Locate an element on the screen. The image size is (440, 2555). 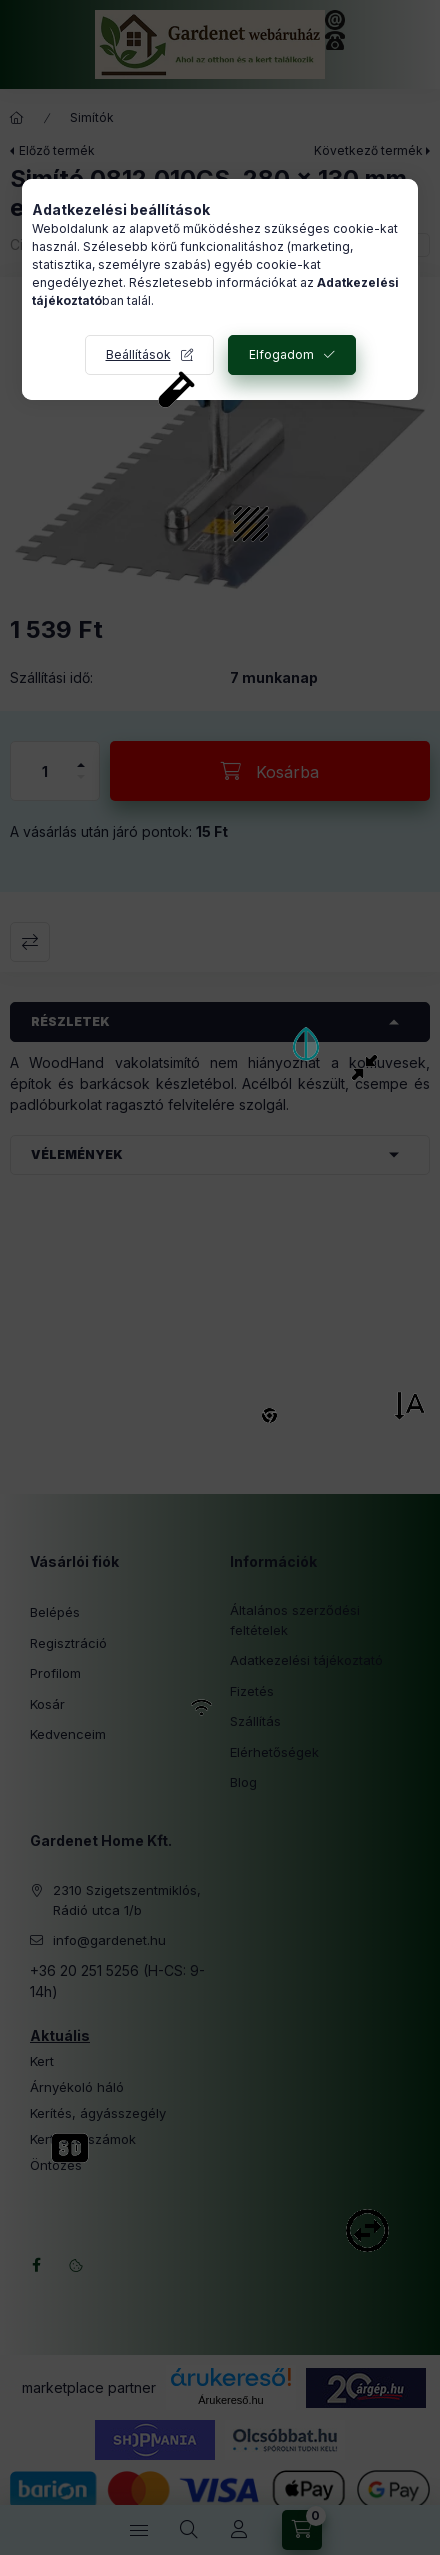
view lab results or test samples is located at coordinates (176, 389).